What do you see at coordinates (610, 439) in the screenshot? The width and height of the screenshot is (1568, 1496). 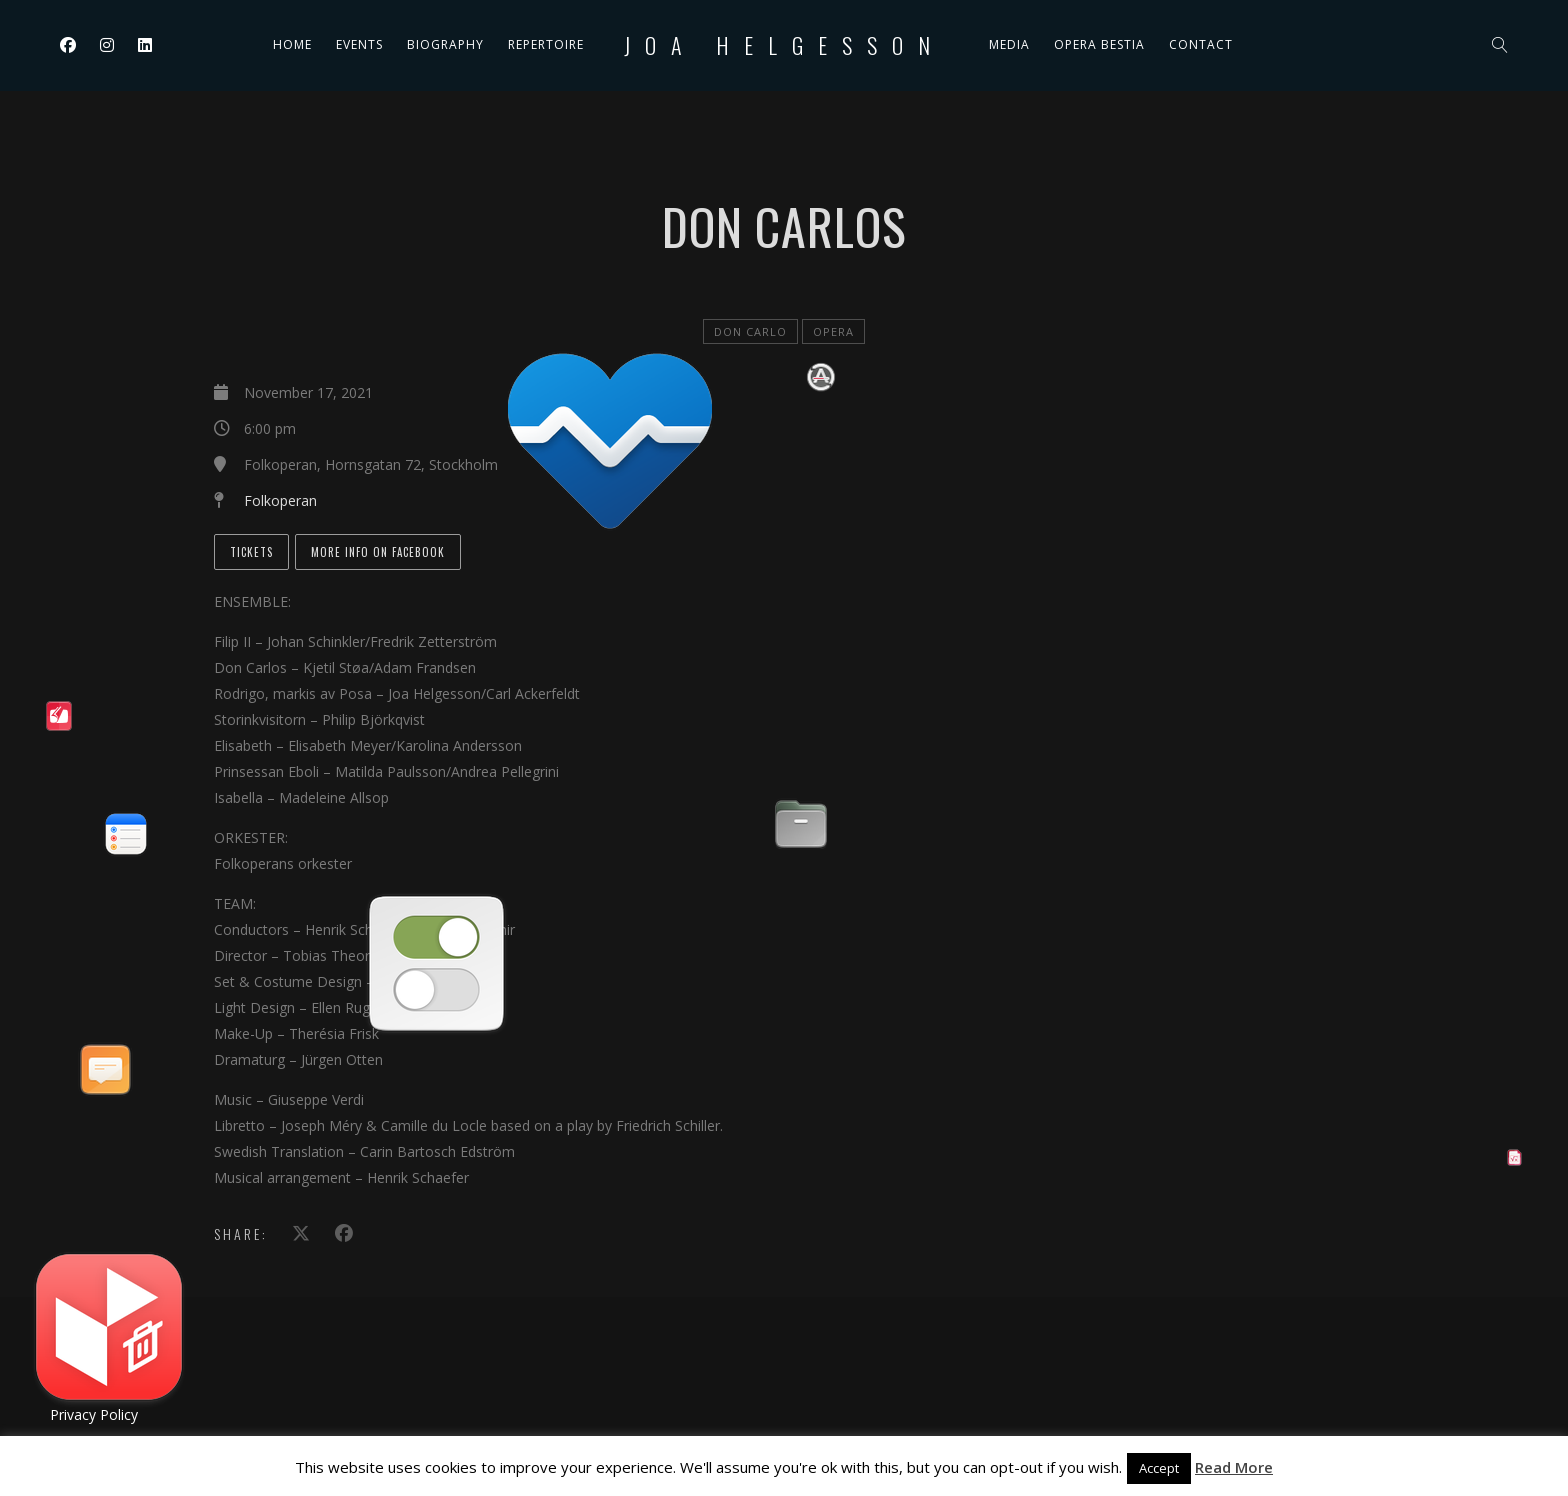 I see `open the health app` at bounding box center [610, 439].